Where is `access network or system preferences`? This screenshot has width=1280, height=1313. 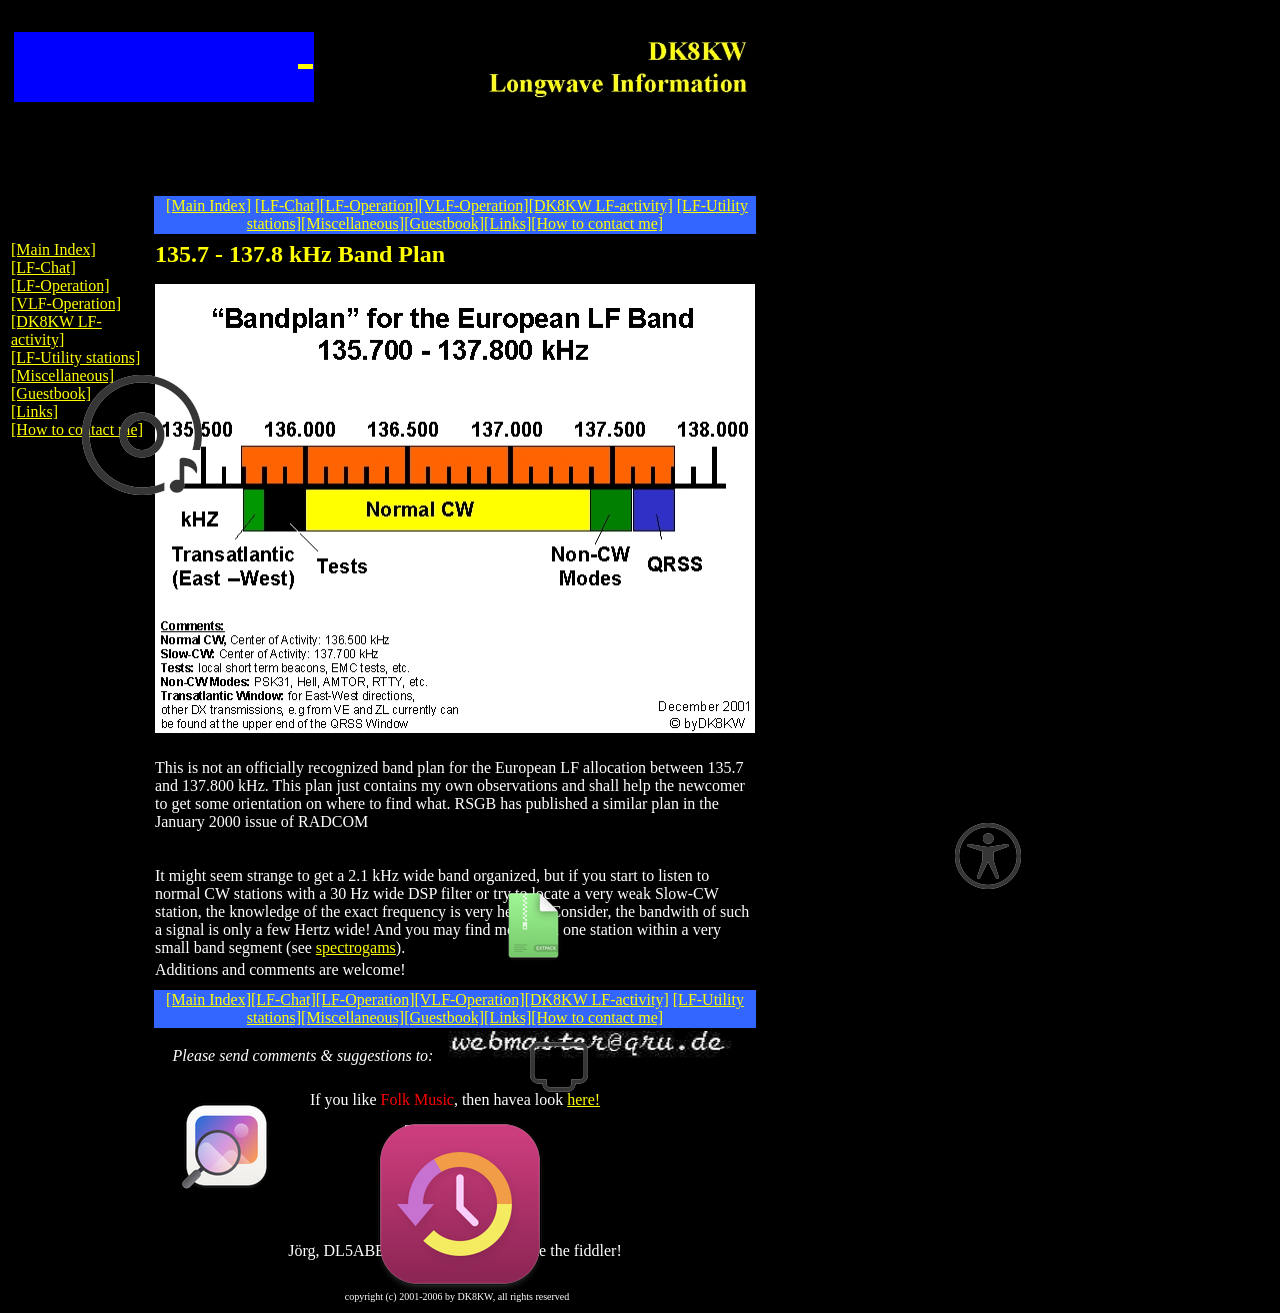 access network or system preferences is located at coordinates (559, 1067).